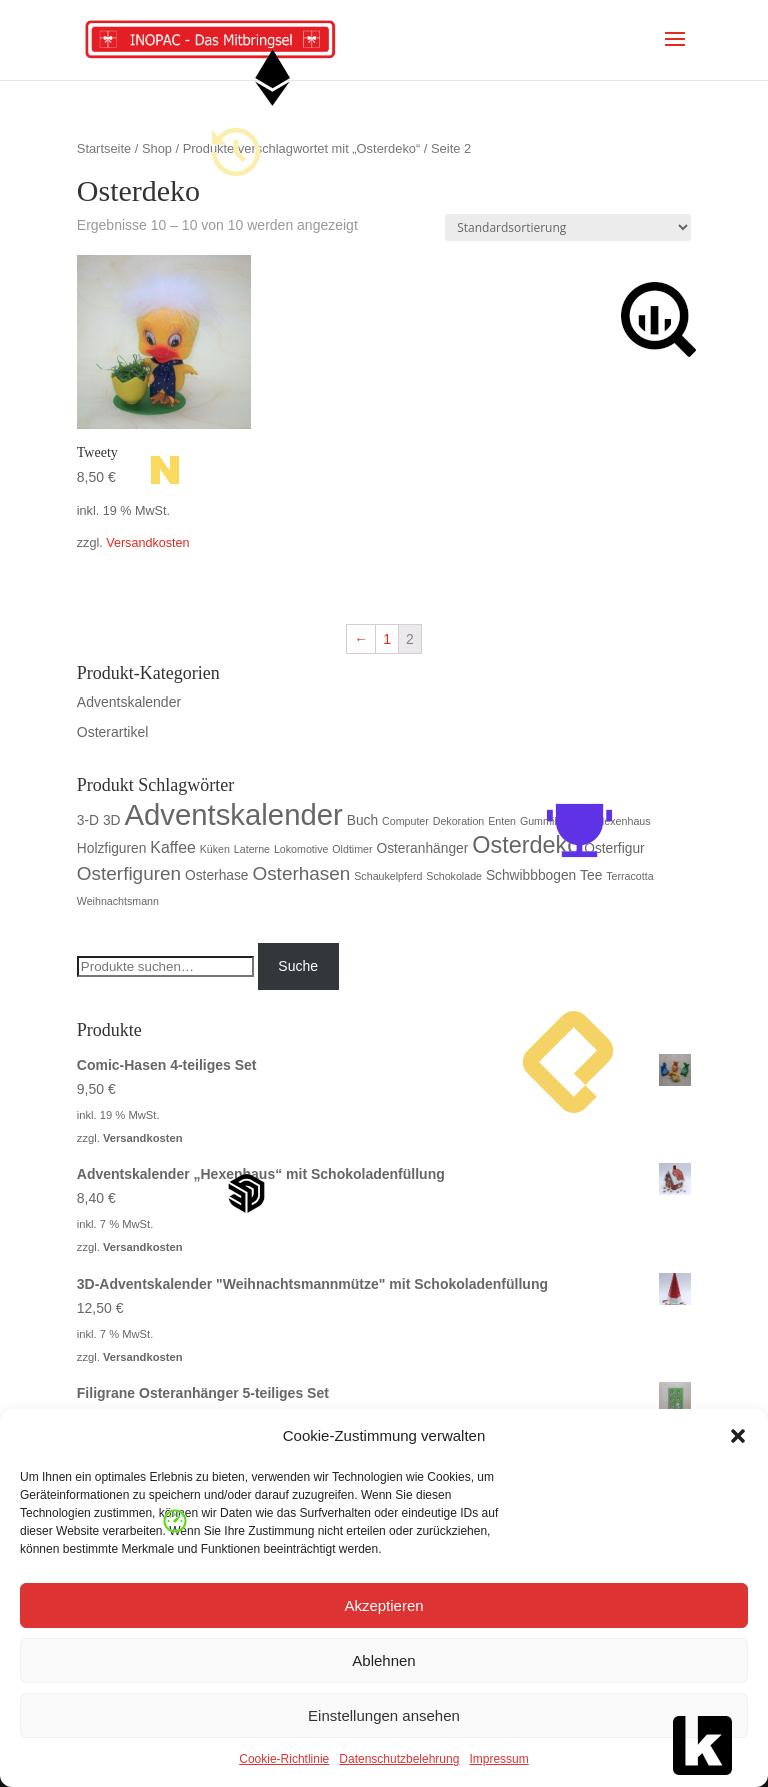  What do you see at coordinates (165, 470) in the screenshot?
I see `open Naver app` at bounding box center [165, 470].